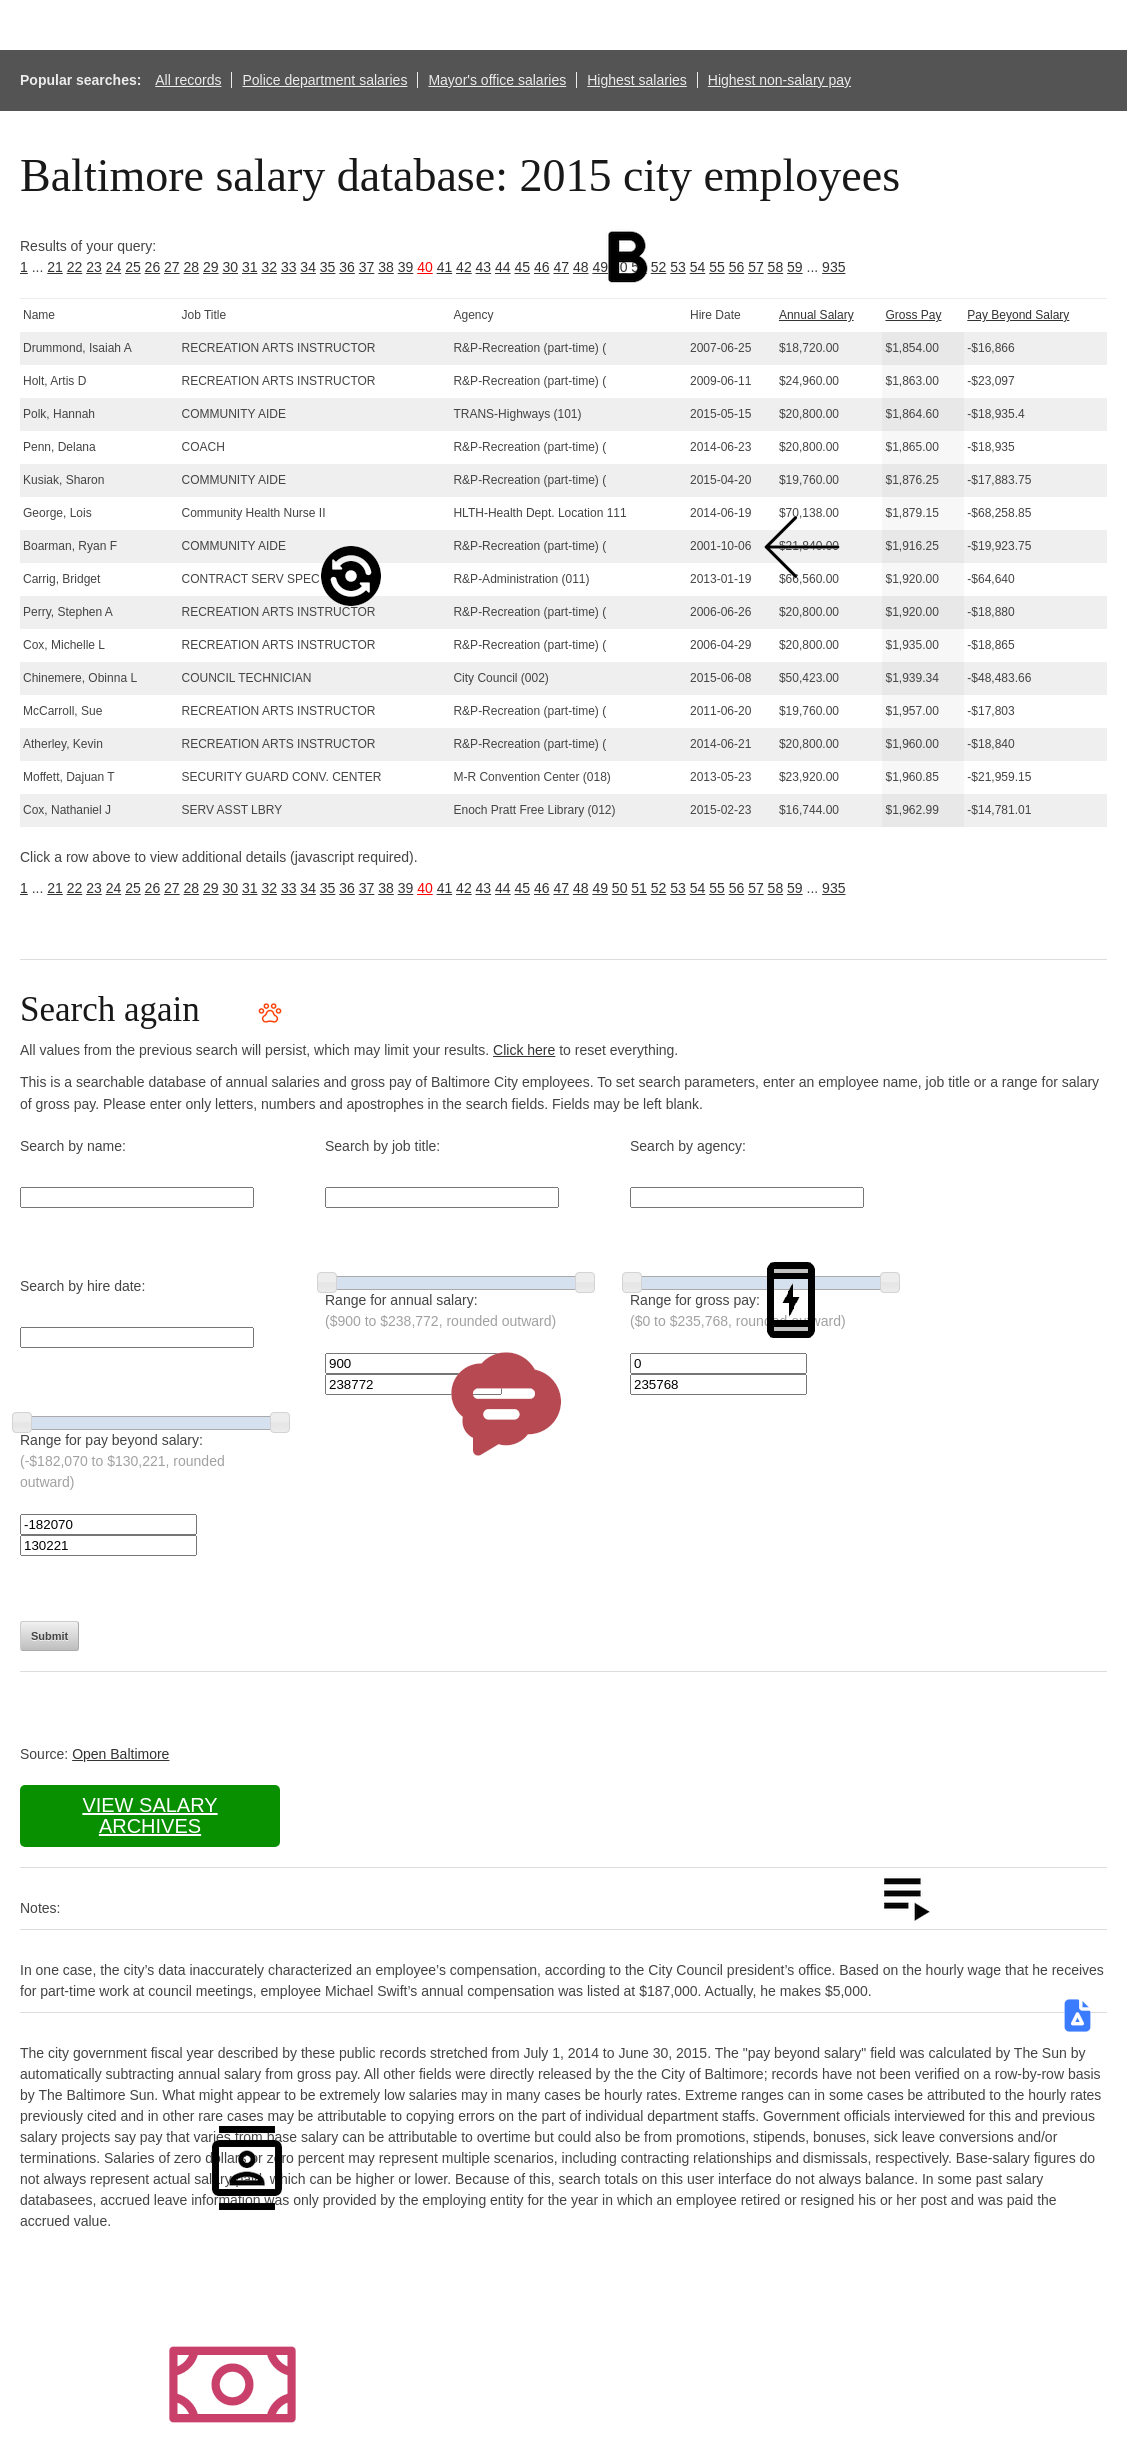 This screenshot has height=2462, width=1127. What do you see at coordinates (504, 1404) in the screenshot?
I see `open chat or messaging` at bounding box center [504, 1404].